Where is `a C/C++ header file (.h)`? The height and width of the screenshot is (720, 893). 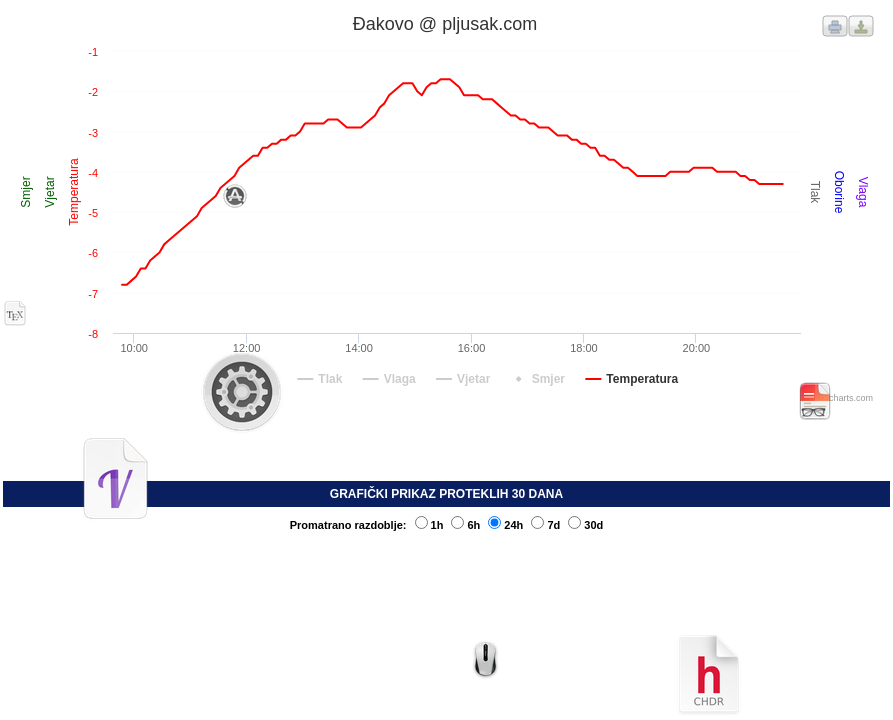 a C/C++ header file (.h) is located at coordinates (709, 675).